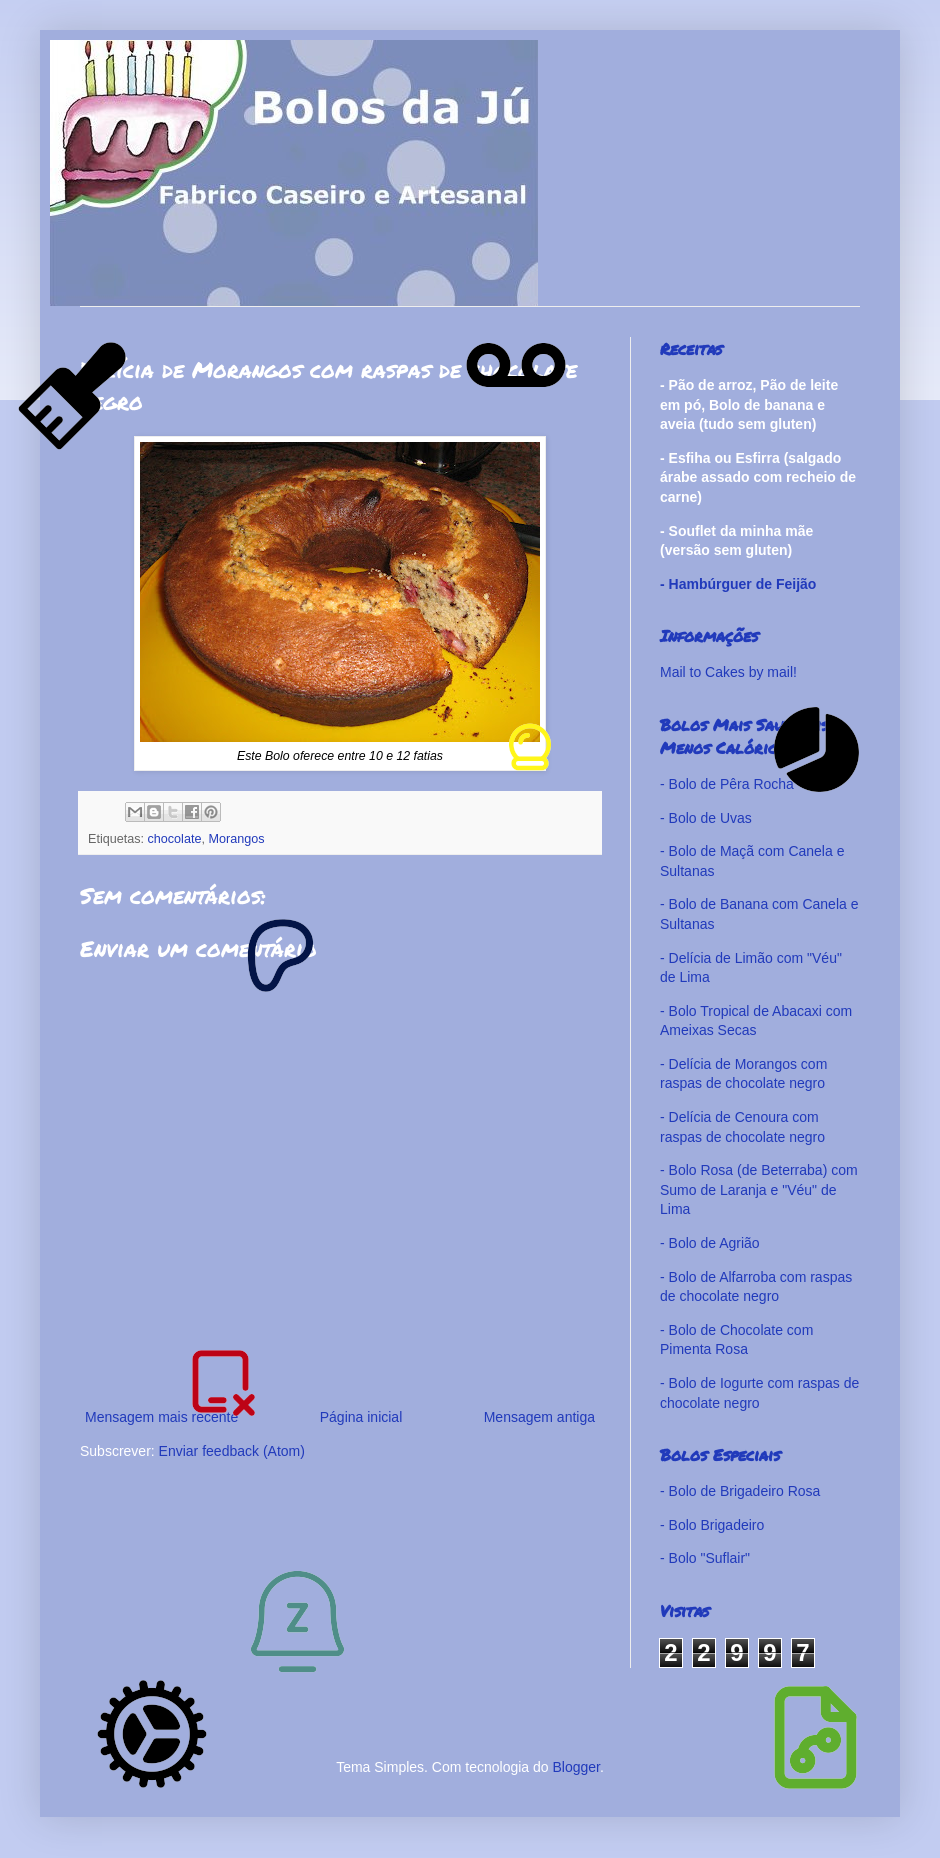  I want to click on access painting or drawing tools, so click(74, 394).